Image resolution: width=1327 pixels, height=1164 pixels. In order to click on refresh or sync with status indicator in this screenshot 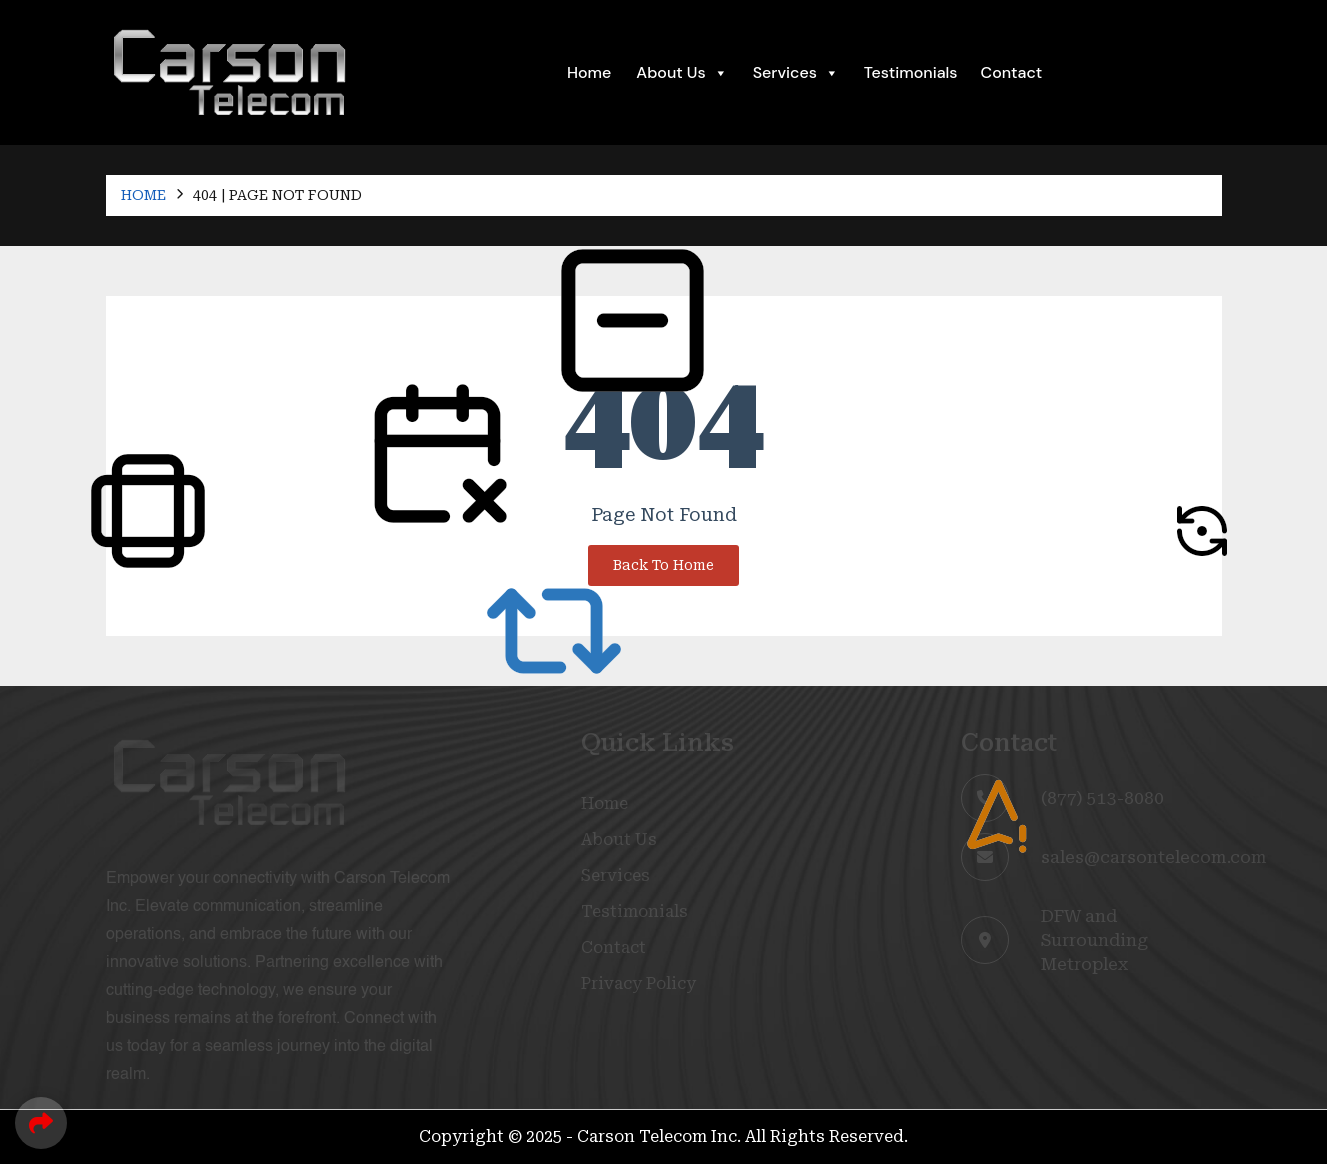, I will do `click(1202, 531)`.